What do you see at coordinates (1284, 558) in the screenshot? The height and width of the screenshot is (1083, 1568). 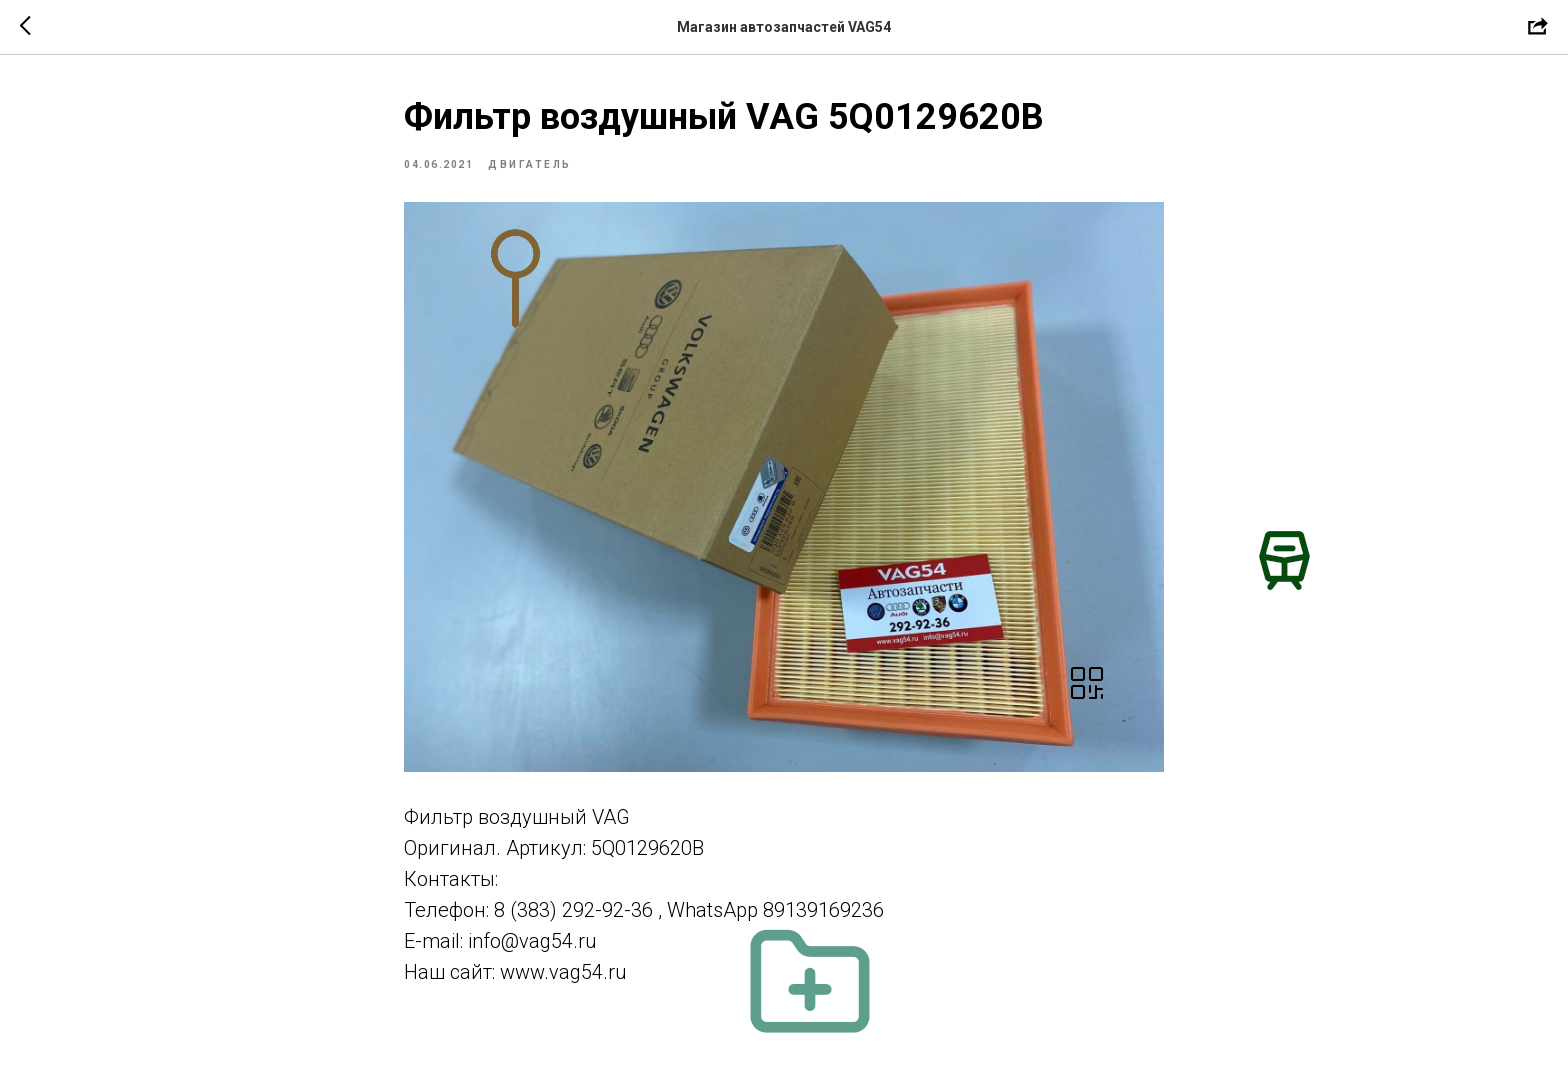 I see `access regional train schedules` at bounding box center [1284, 558].